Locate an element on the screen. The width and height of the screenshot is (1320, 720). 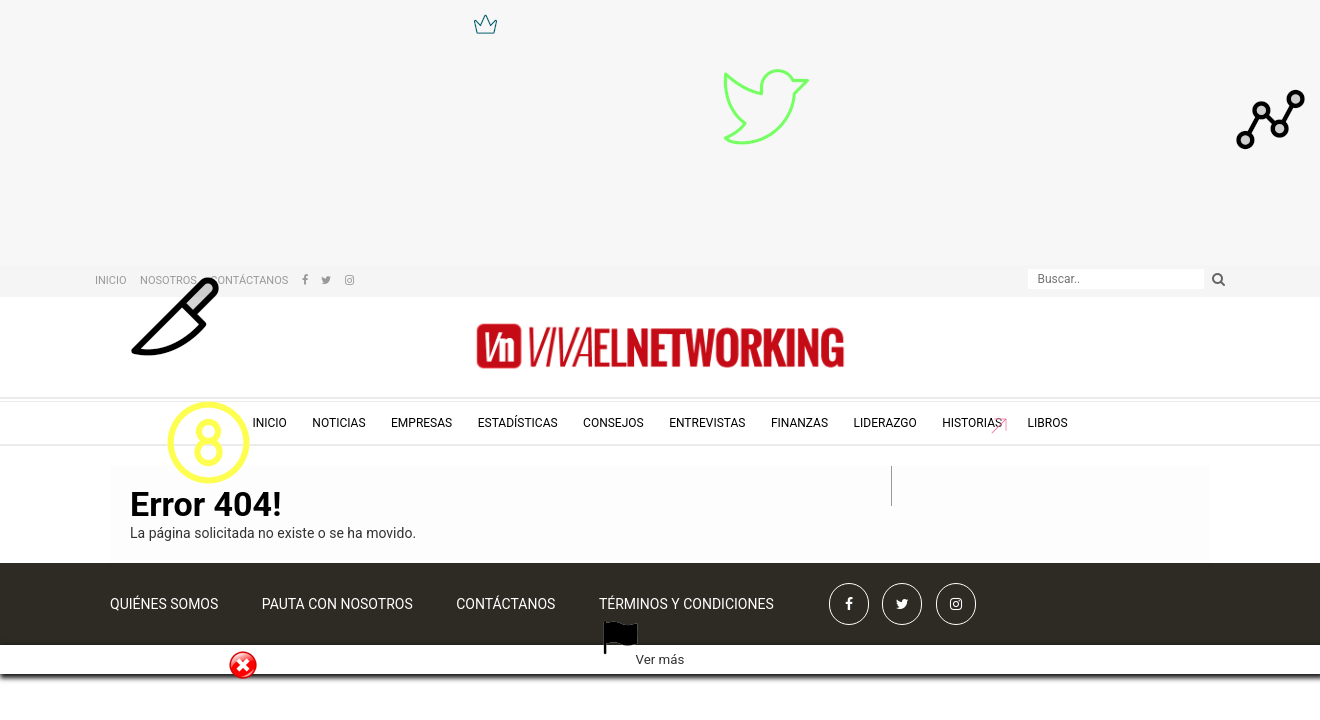
indicates premium or VIP status is located at coordinates (485, 25).